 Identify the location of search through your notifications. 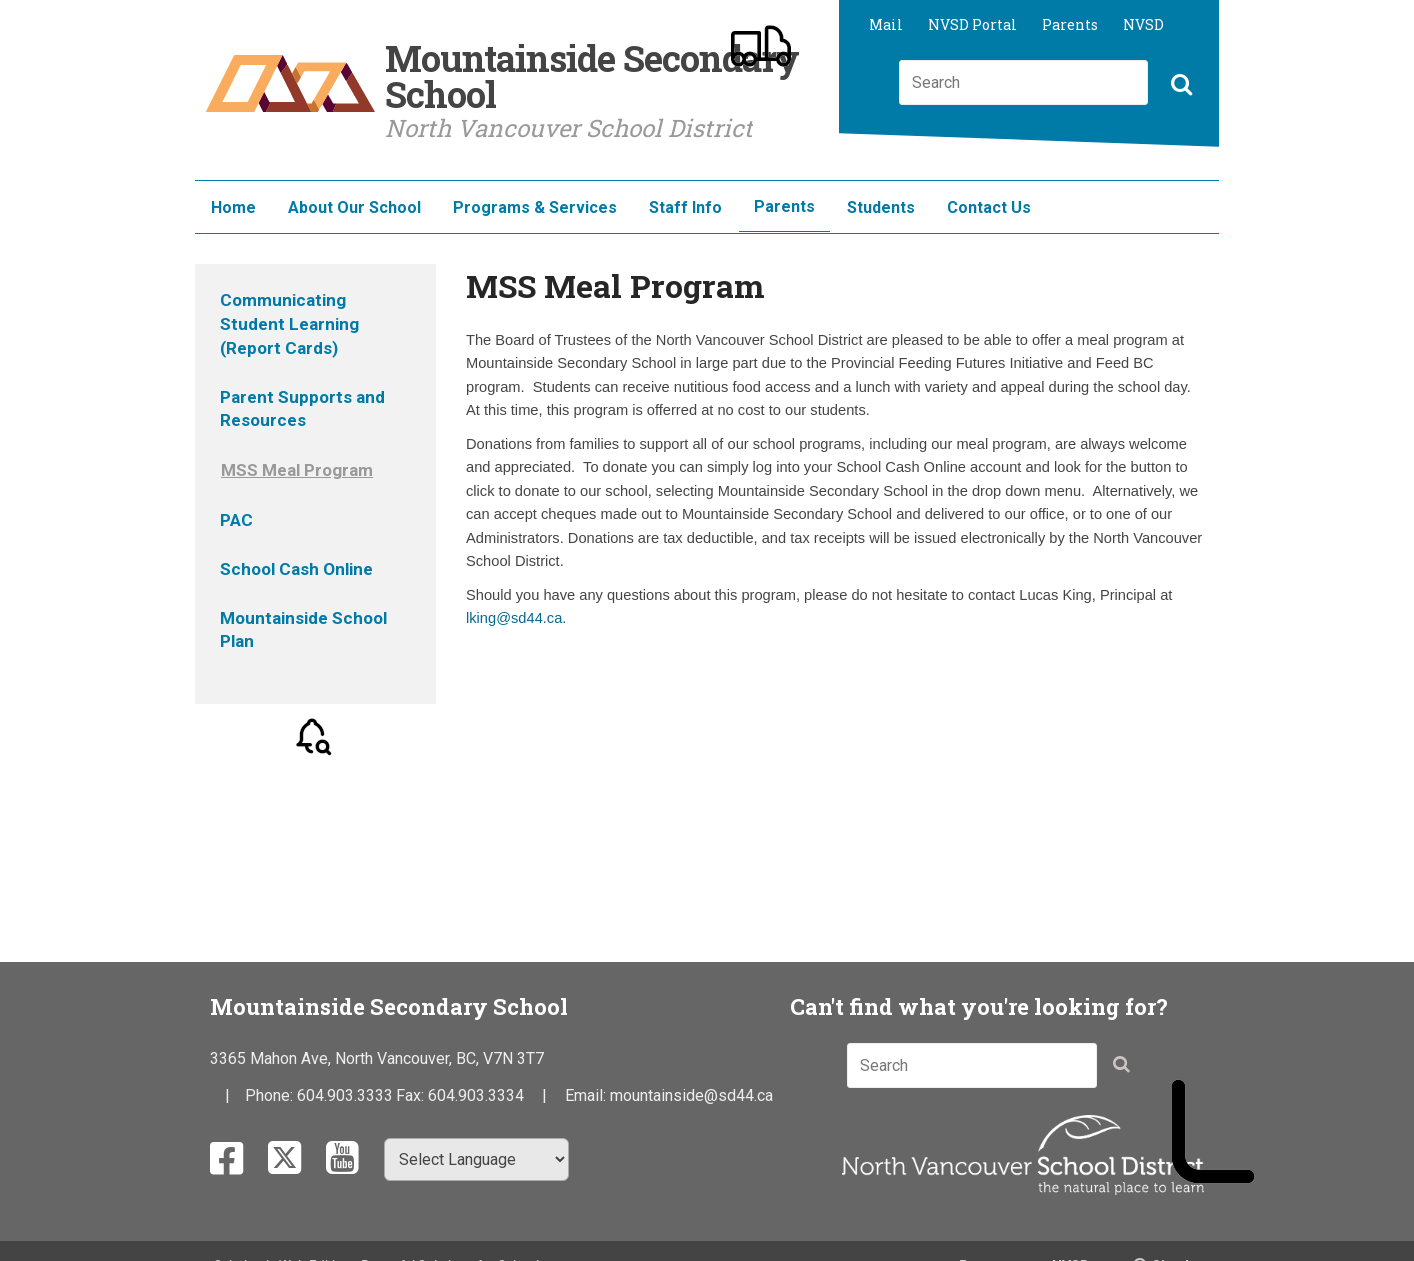
(312, 736).